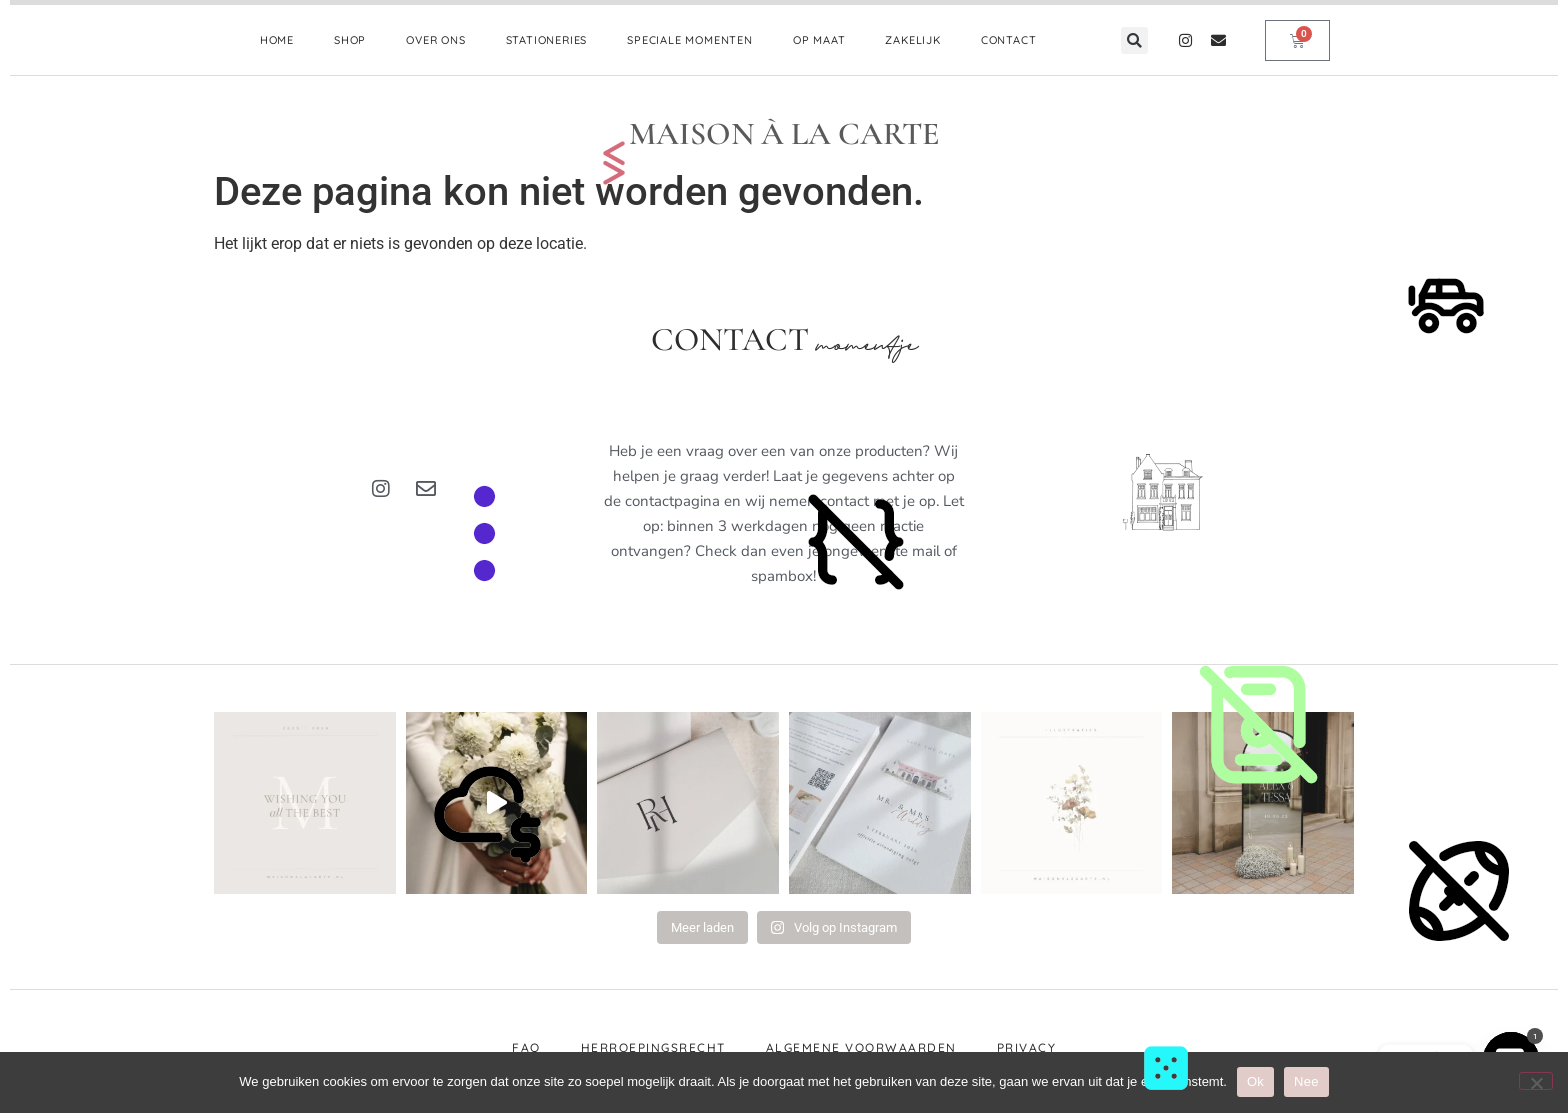  I want to click on roll dice or randomize selection, so click(1166, 1068).